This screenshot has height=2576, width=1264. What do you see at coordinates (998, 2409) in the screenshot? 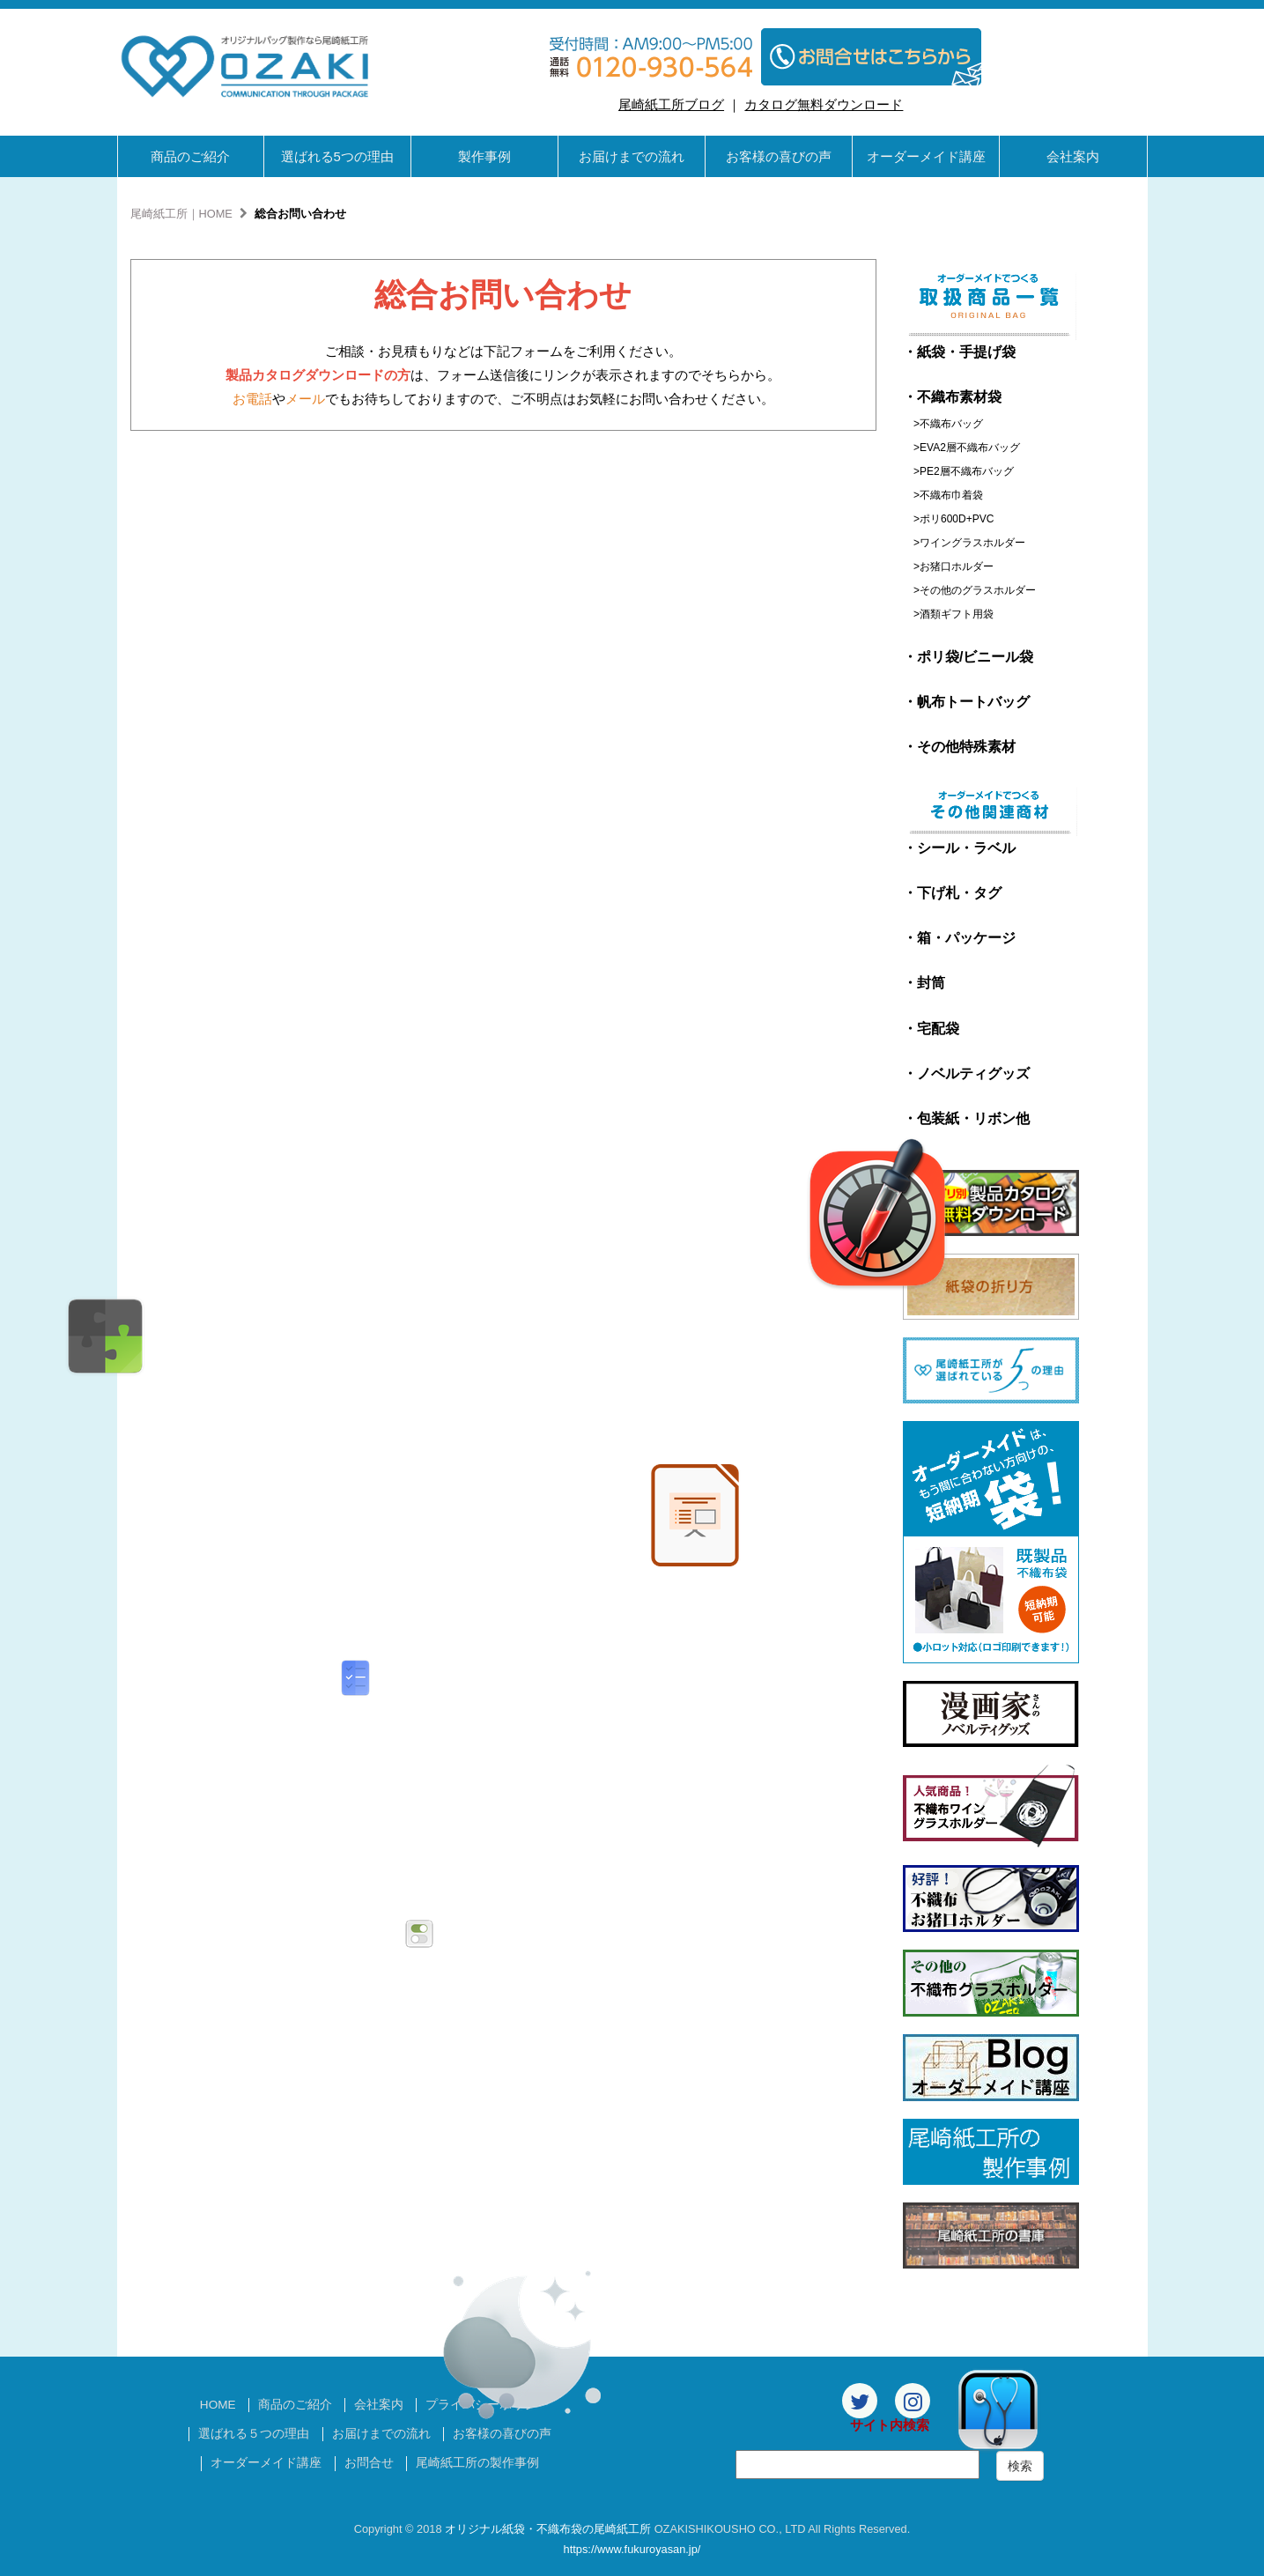
I see `open system cleaner utility` at bounding box center [998, 2409].